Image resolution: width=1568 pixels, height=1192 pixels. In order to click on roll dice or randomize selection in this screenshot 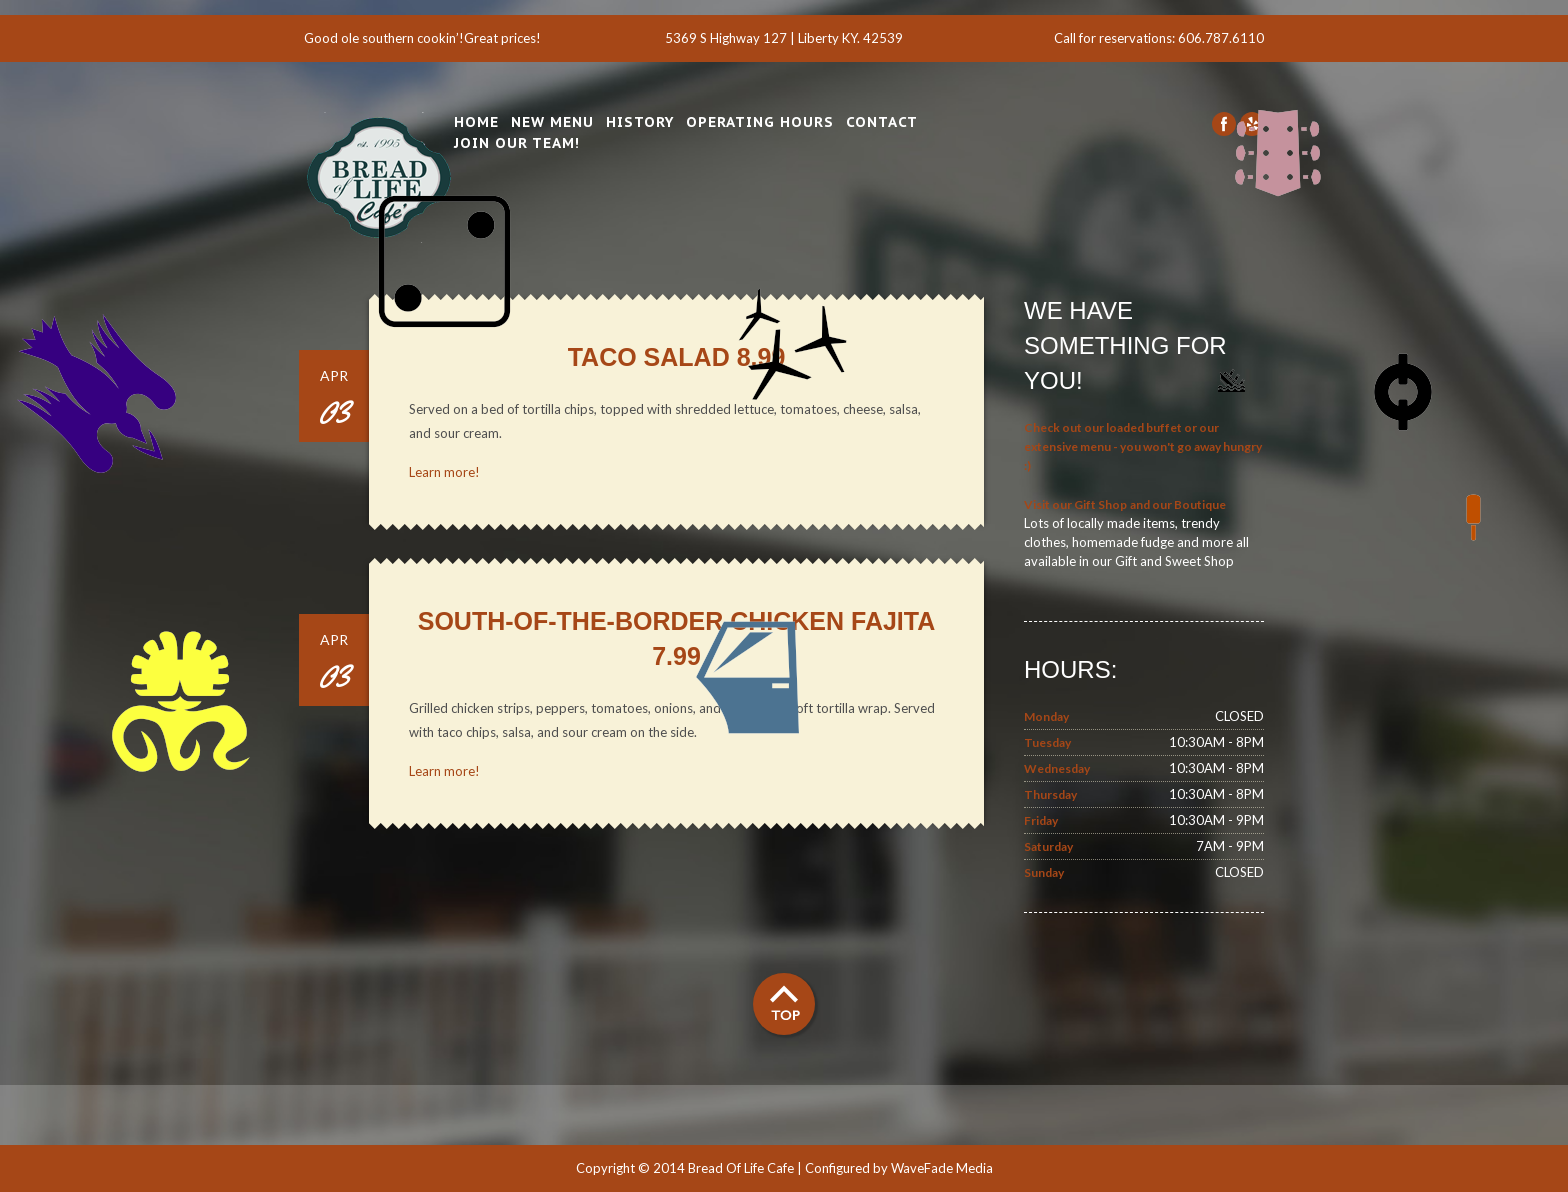, I will do `click(444, 261)`.